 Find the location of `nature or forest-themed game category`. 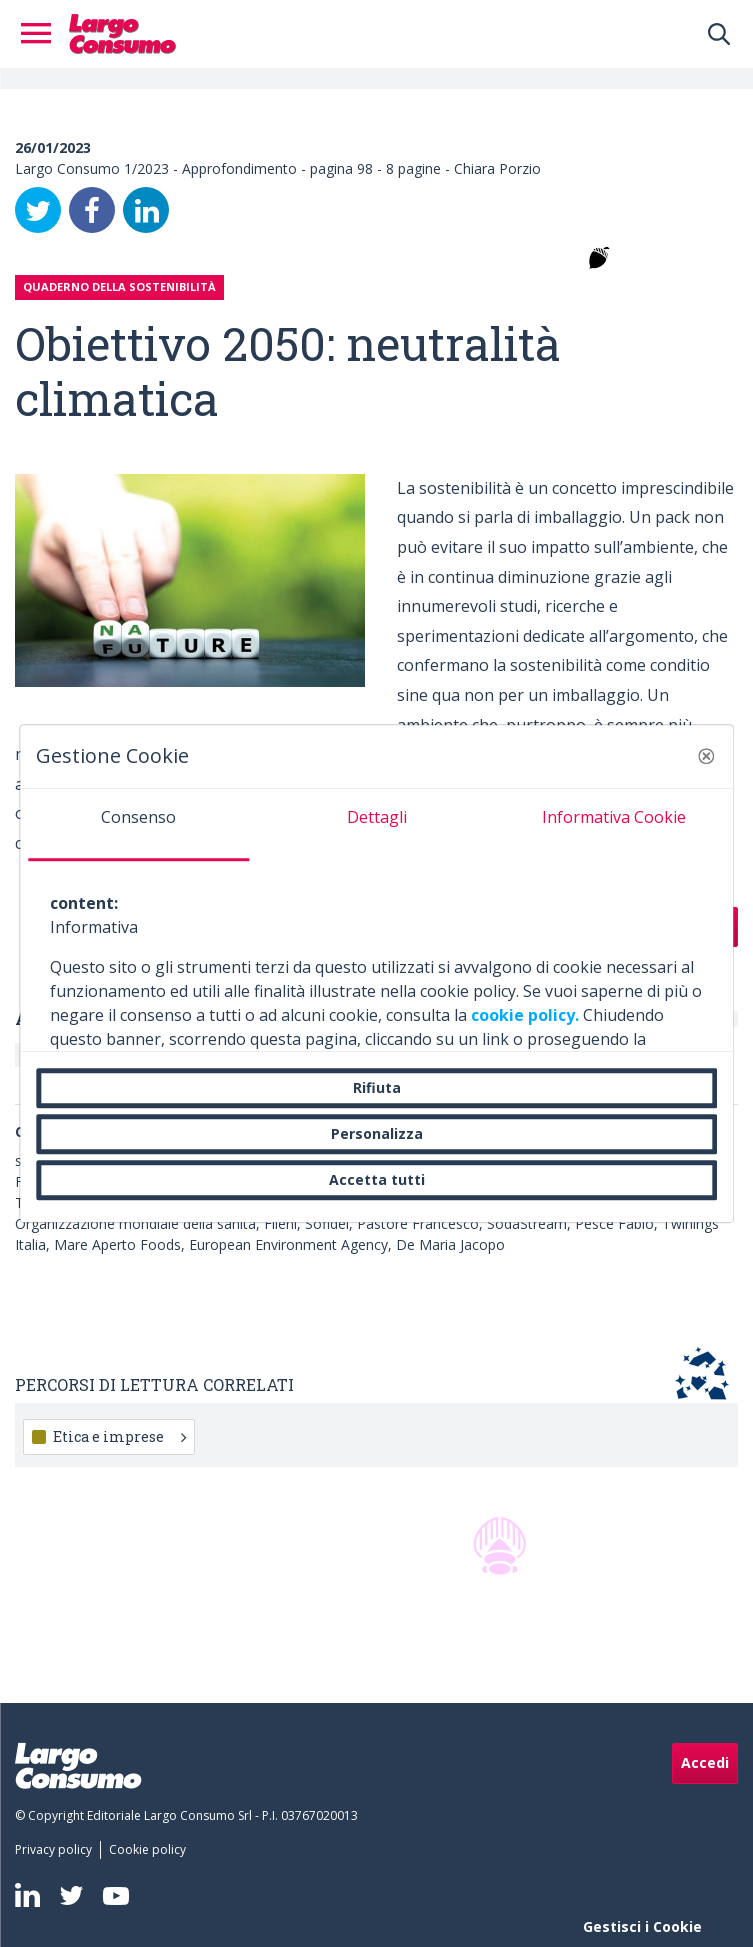

nature or forest-themed game category is located at coordinates (599, 258).